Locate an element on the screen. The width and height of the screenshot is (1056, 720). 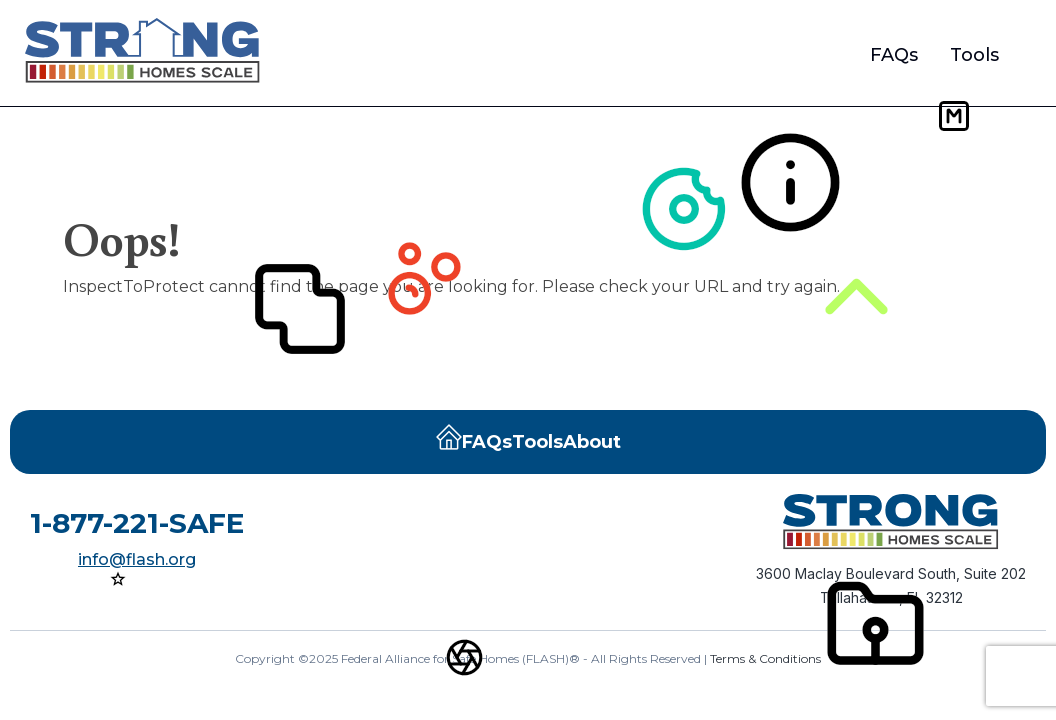
collapse an expanded section is located at coordinates (856, 296).